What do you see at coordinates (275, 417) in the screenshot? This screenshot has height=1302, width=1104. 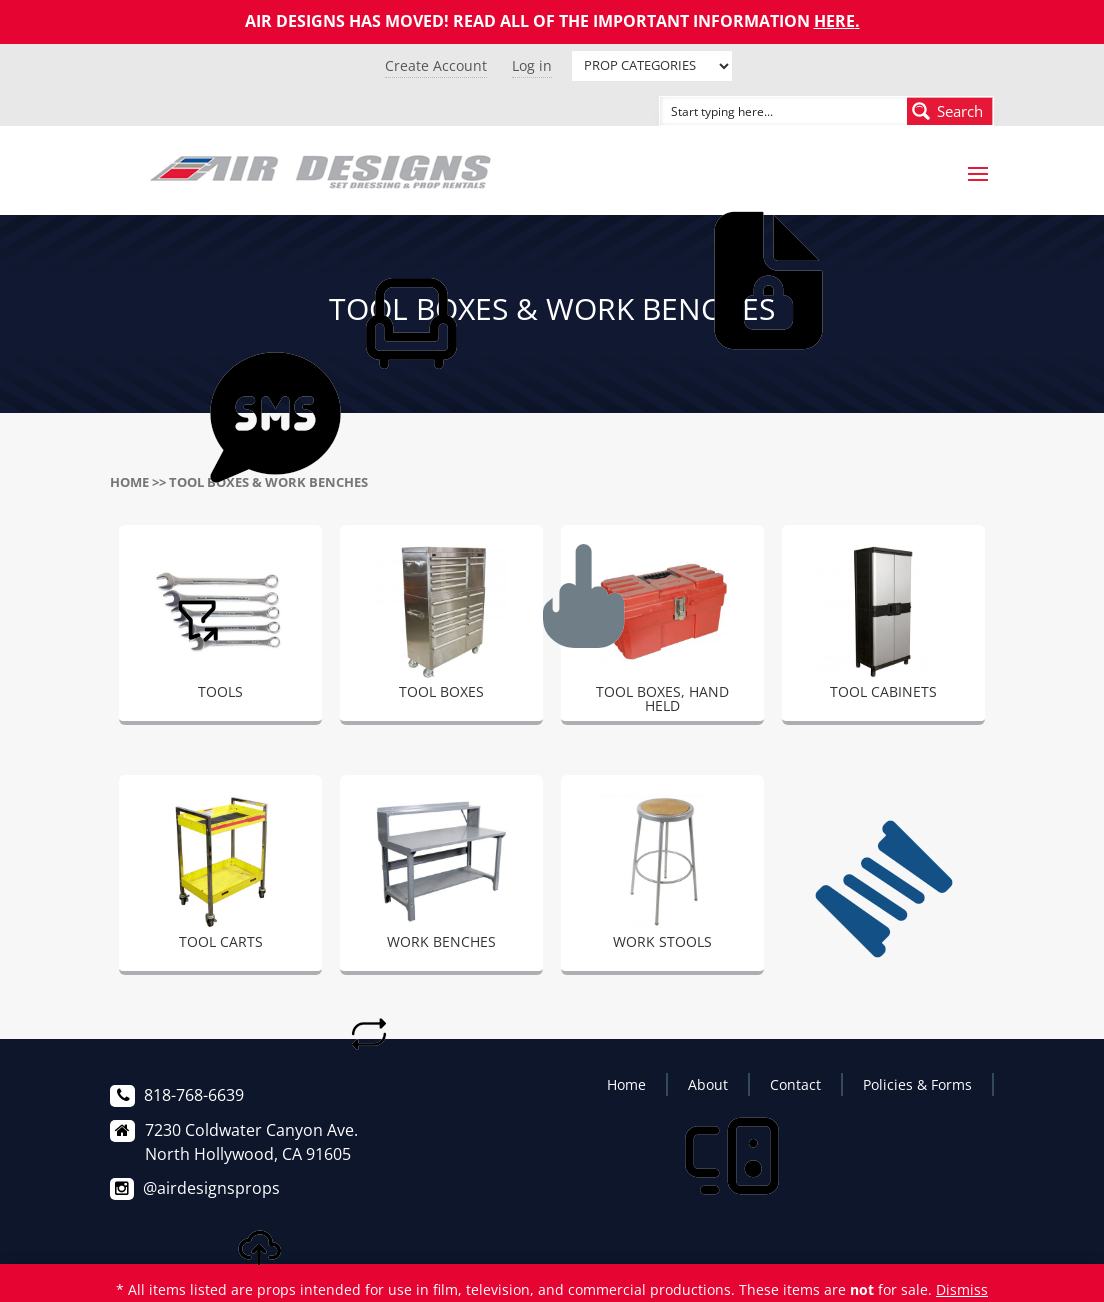 I see `open text messaging app` at bounding box center [275, 417].